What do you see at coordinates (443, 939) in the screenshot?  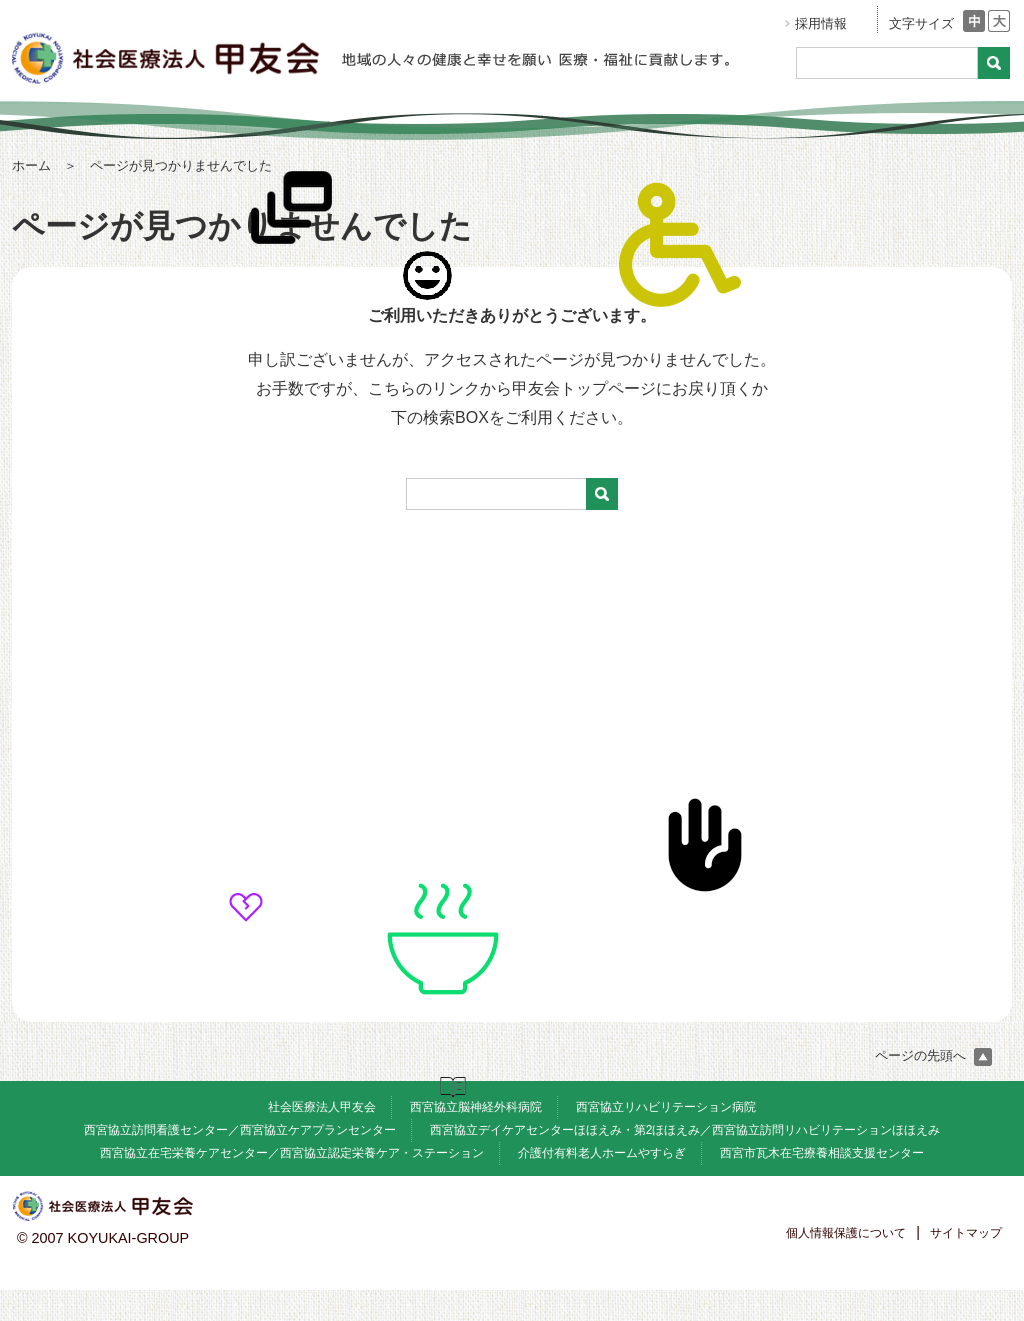 I see `view hot food or soup options` at bounding box center [443, 939].